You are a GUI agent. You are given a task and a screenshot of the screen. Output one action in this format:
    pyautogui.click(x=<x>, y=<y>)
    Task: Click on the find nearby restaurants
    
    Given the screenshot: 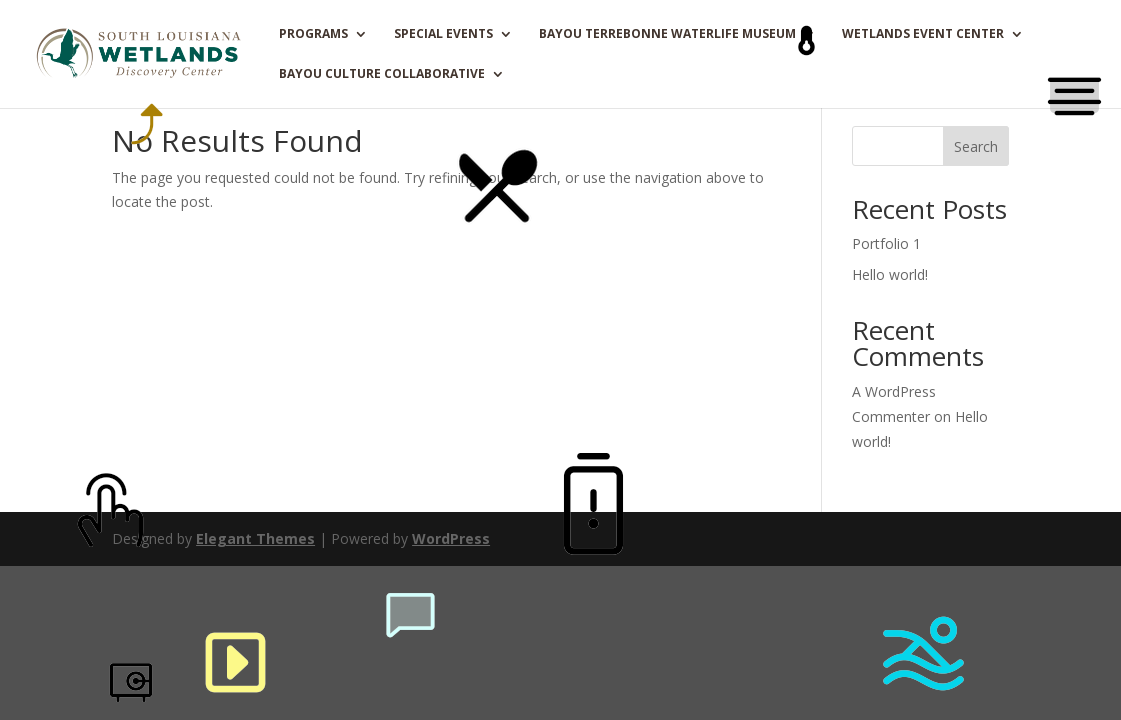 What is the action you would take?
    pyautogui.click(x=497, y=186)
    